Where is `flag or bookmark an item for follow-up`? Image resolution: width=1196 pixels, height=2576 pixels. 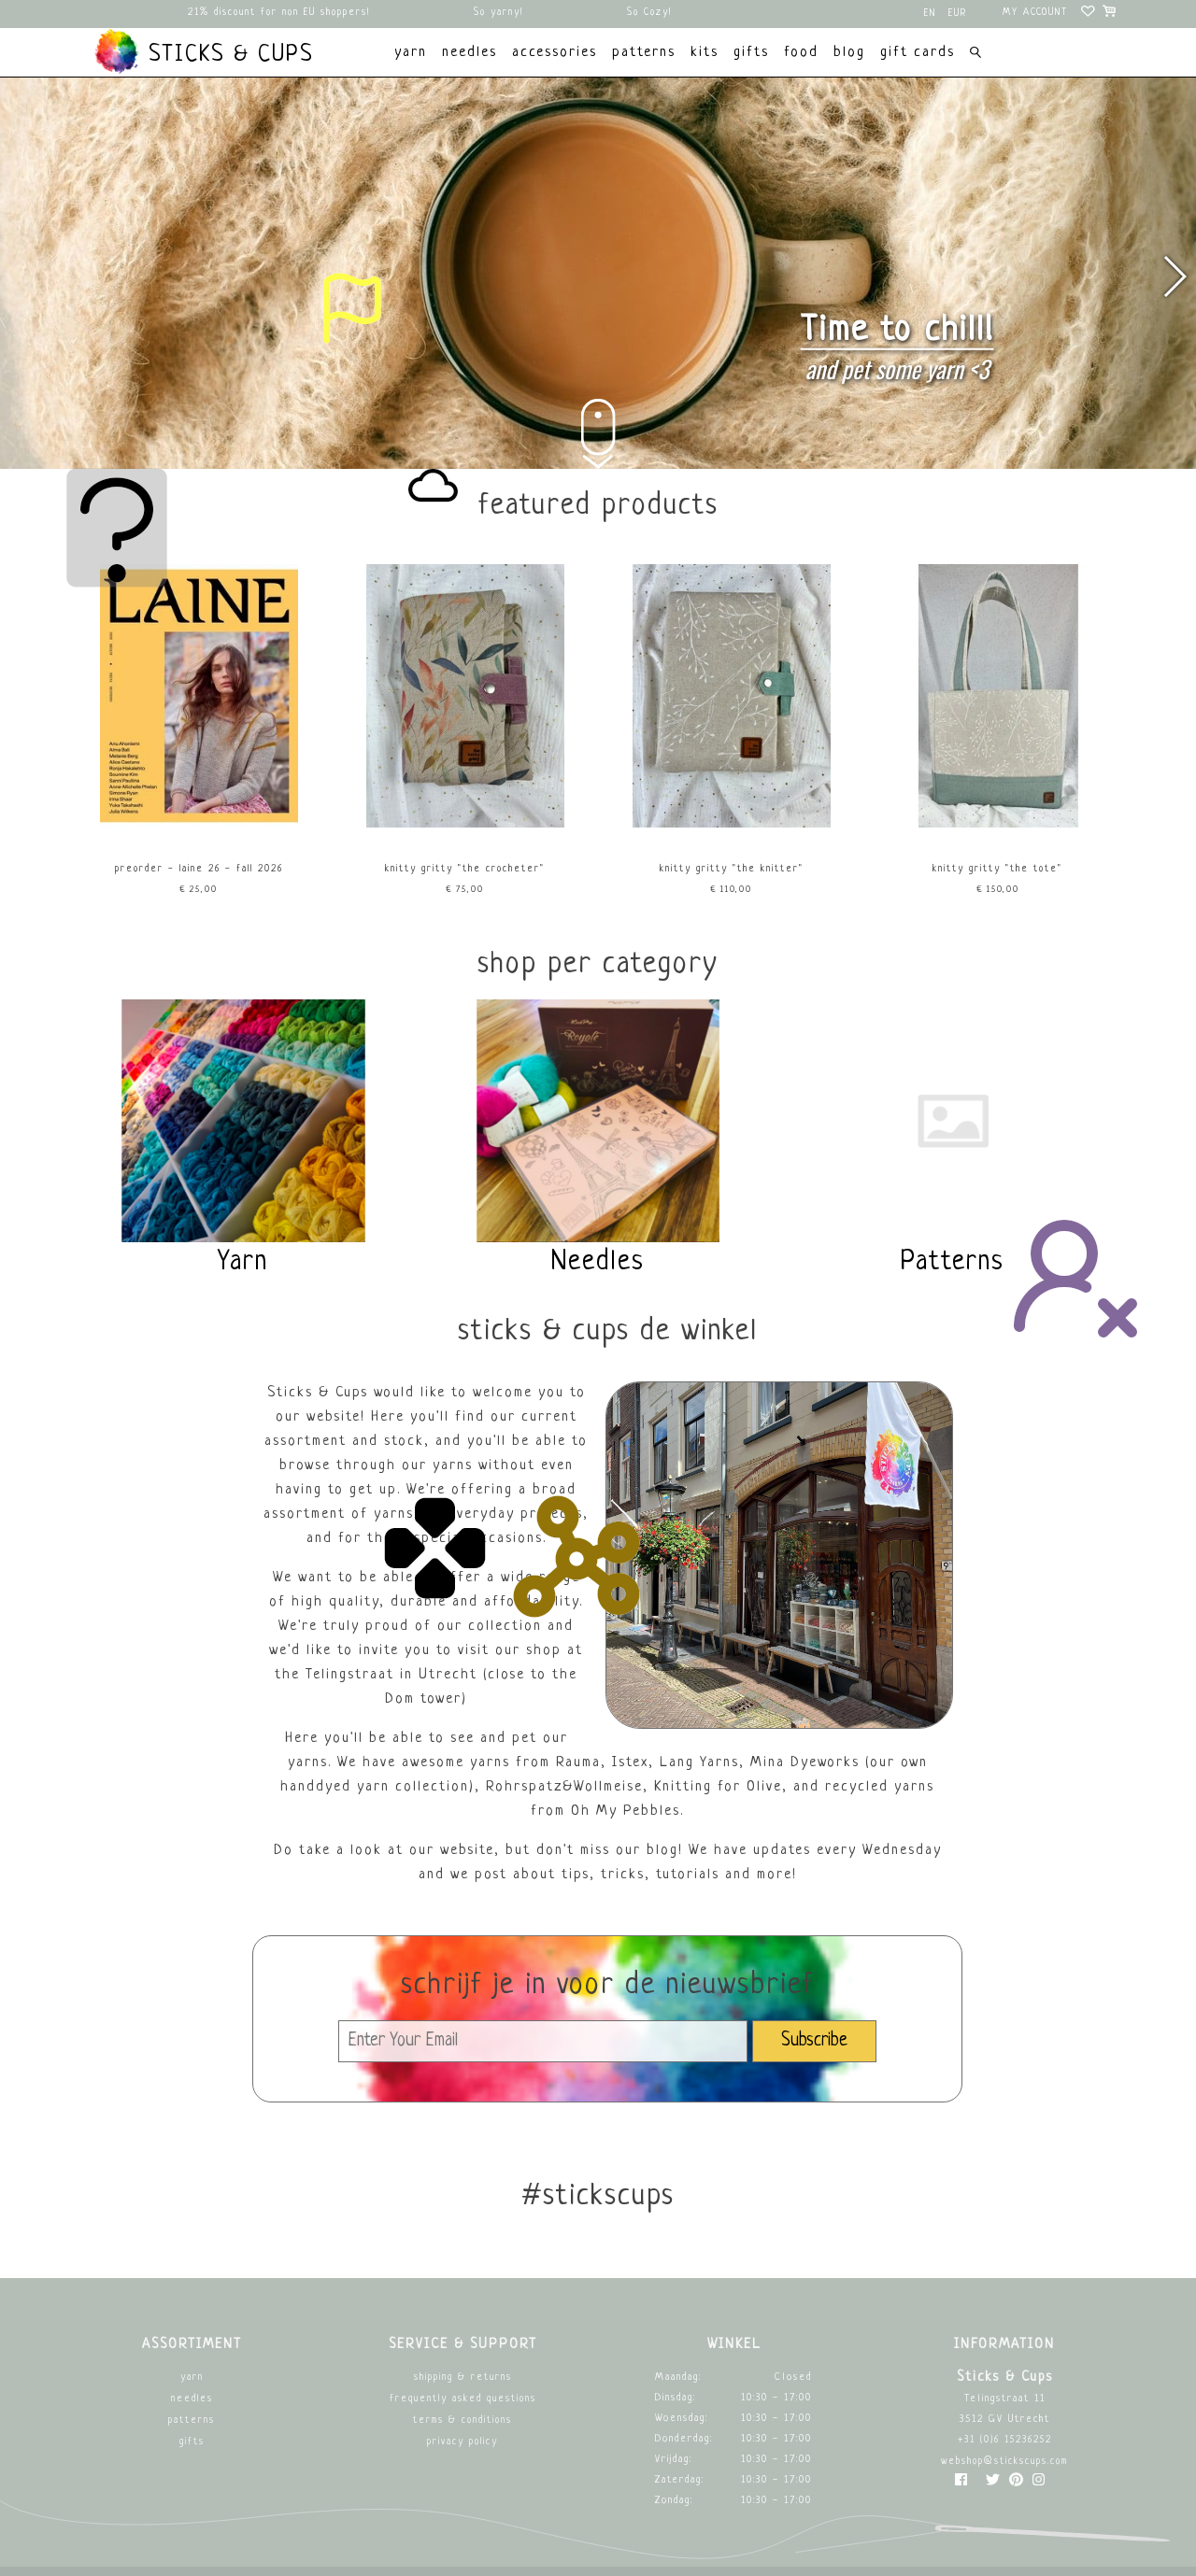
flag or bookmark an item for follow-up is located at coordinates (352, 308).